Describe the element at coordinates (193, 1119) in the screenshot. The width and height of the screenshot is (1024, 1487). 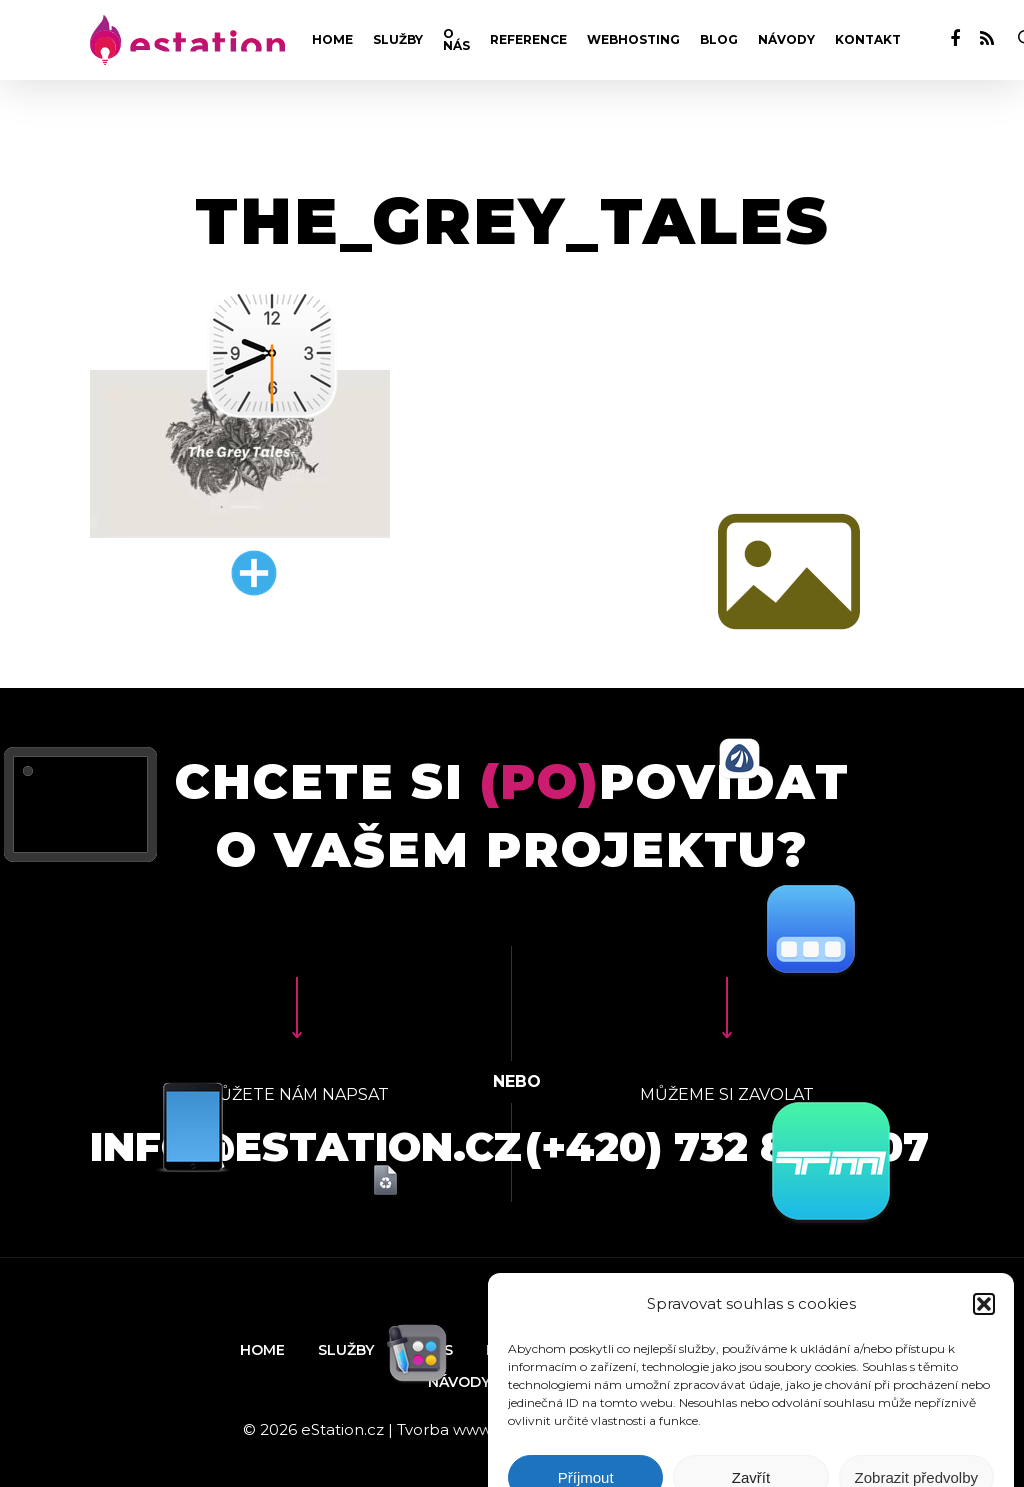
I see `iPad Mini 3 device icon in system settings` at that location.